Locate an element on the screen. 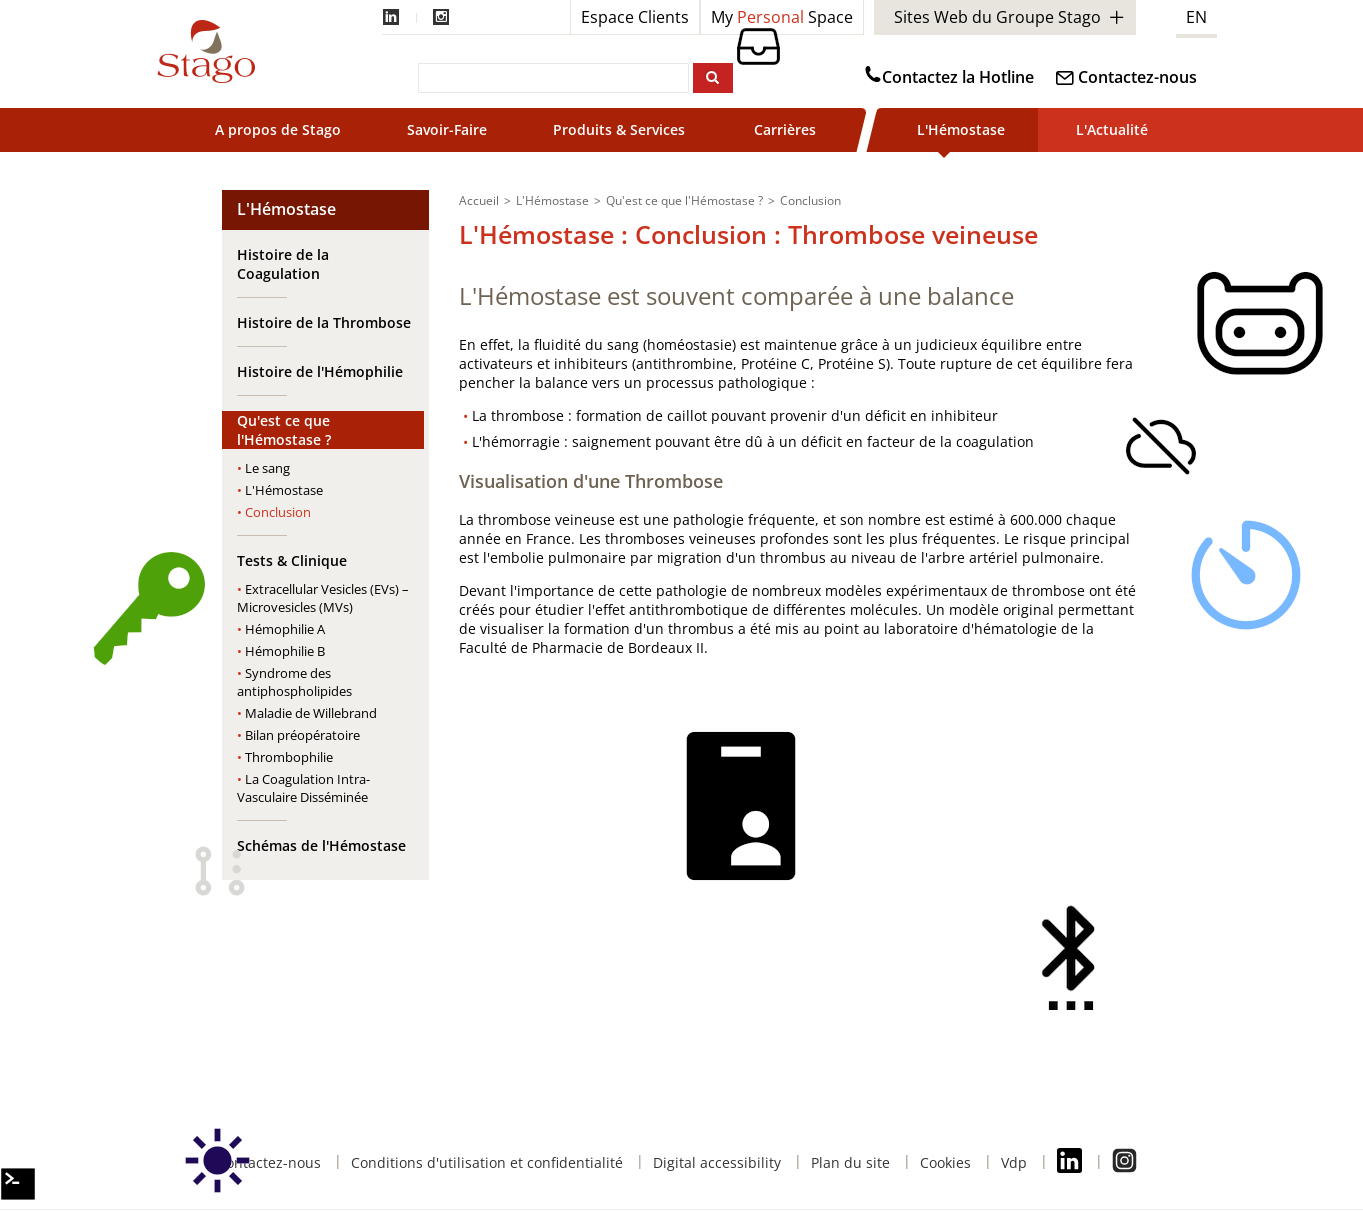  access security or password settings is located at coordinates (148, 608).